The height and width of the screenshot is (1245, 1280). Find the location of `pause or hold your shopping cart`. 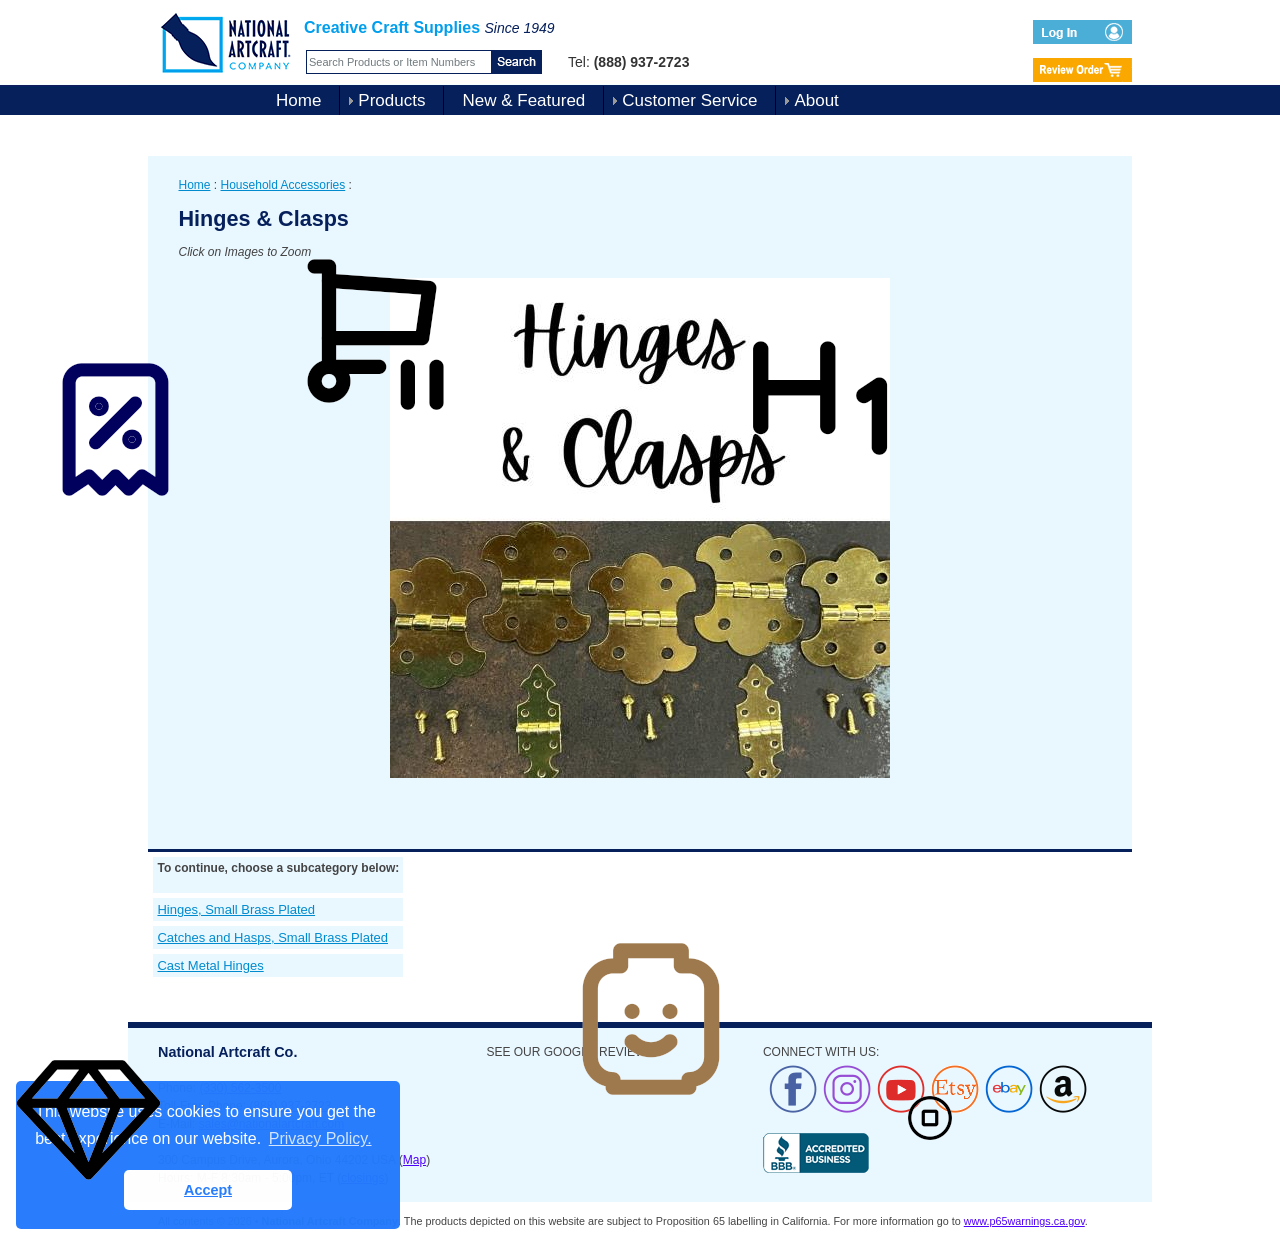

pause or hold your shopping cart is located at coordinates (372, 331).